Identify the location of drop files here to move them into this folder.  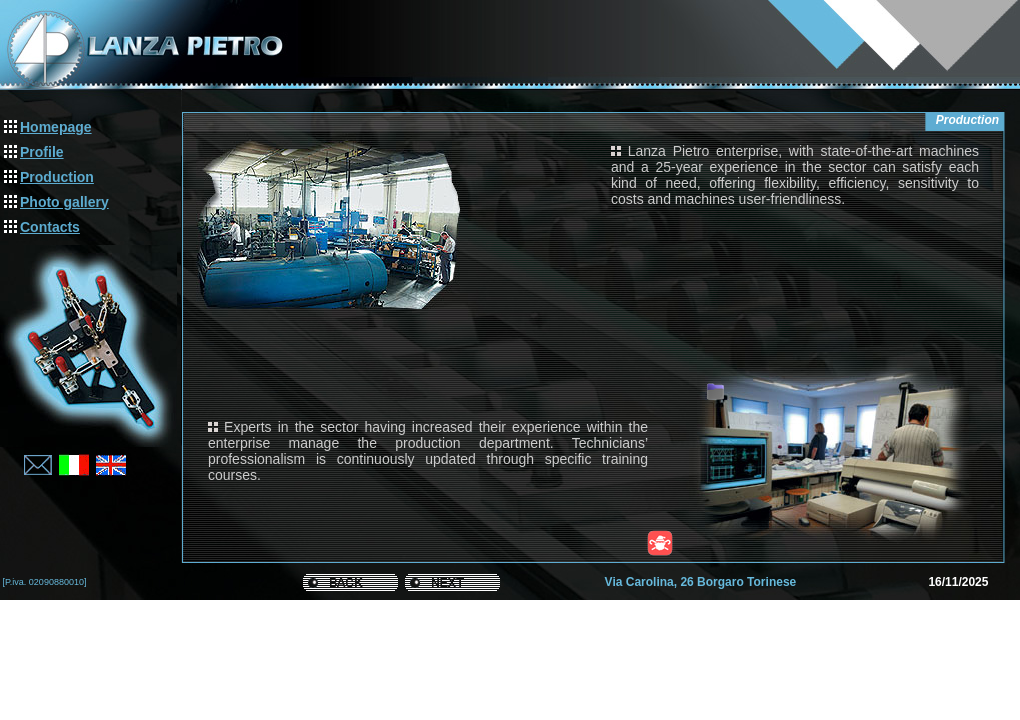
(715, 391).